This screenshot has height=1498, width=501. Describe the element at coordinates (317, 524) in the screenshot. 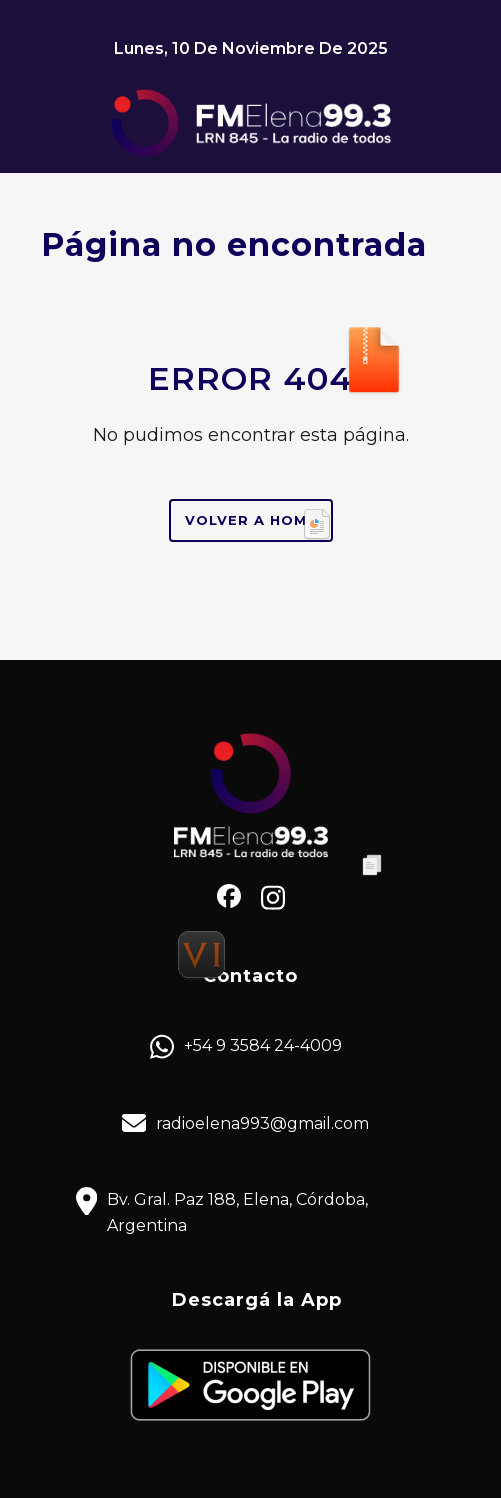

I see `open a presentation file` at that location.